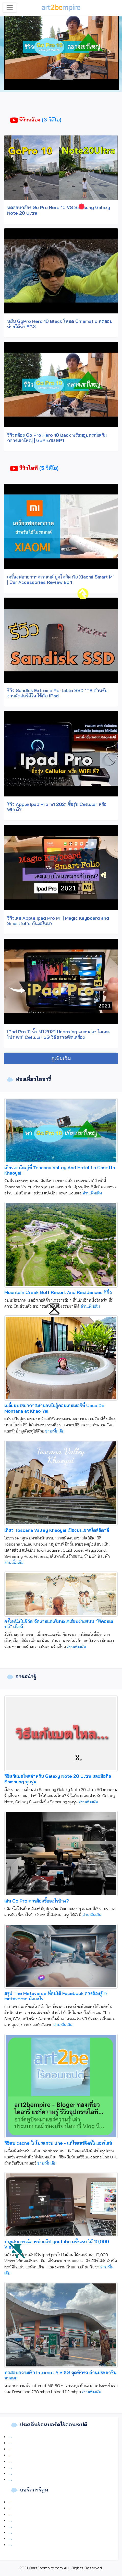  What do you see at coordinates (83, 594) in the screenshot?
I see `open Rock RMS church management app` at bounding box center [83, 594].